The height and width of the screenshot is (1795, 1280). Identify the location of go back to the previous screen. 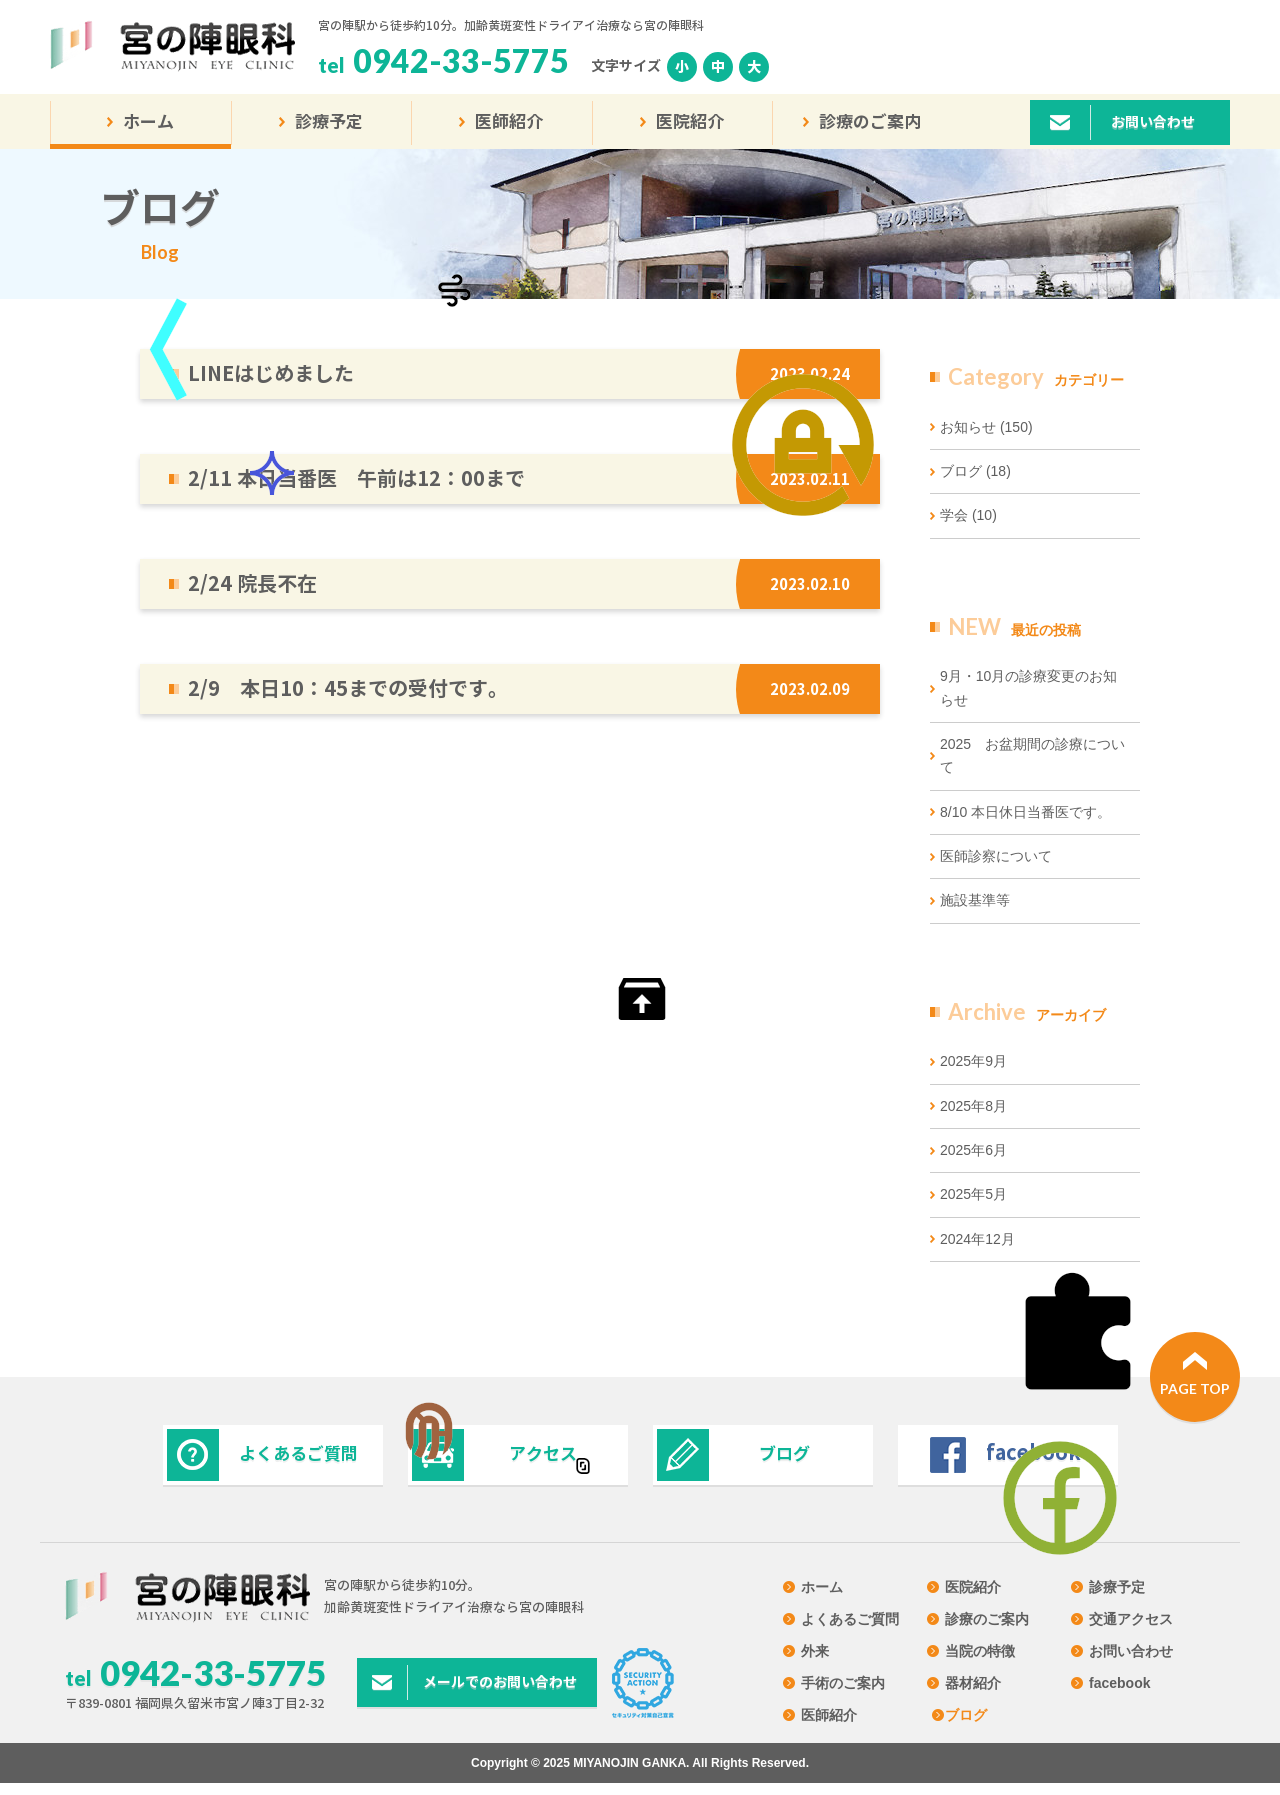
(170, 349).